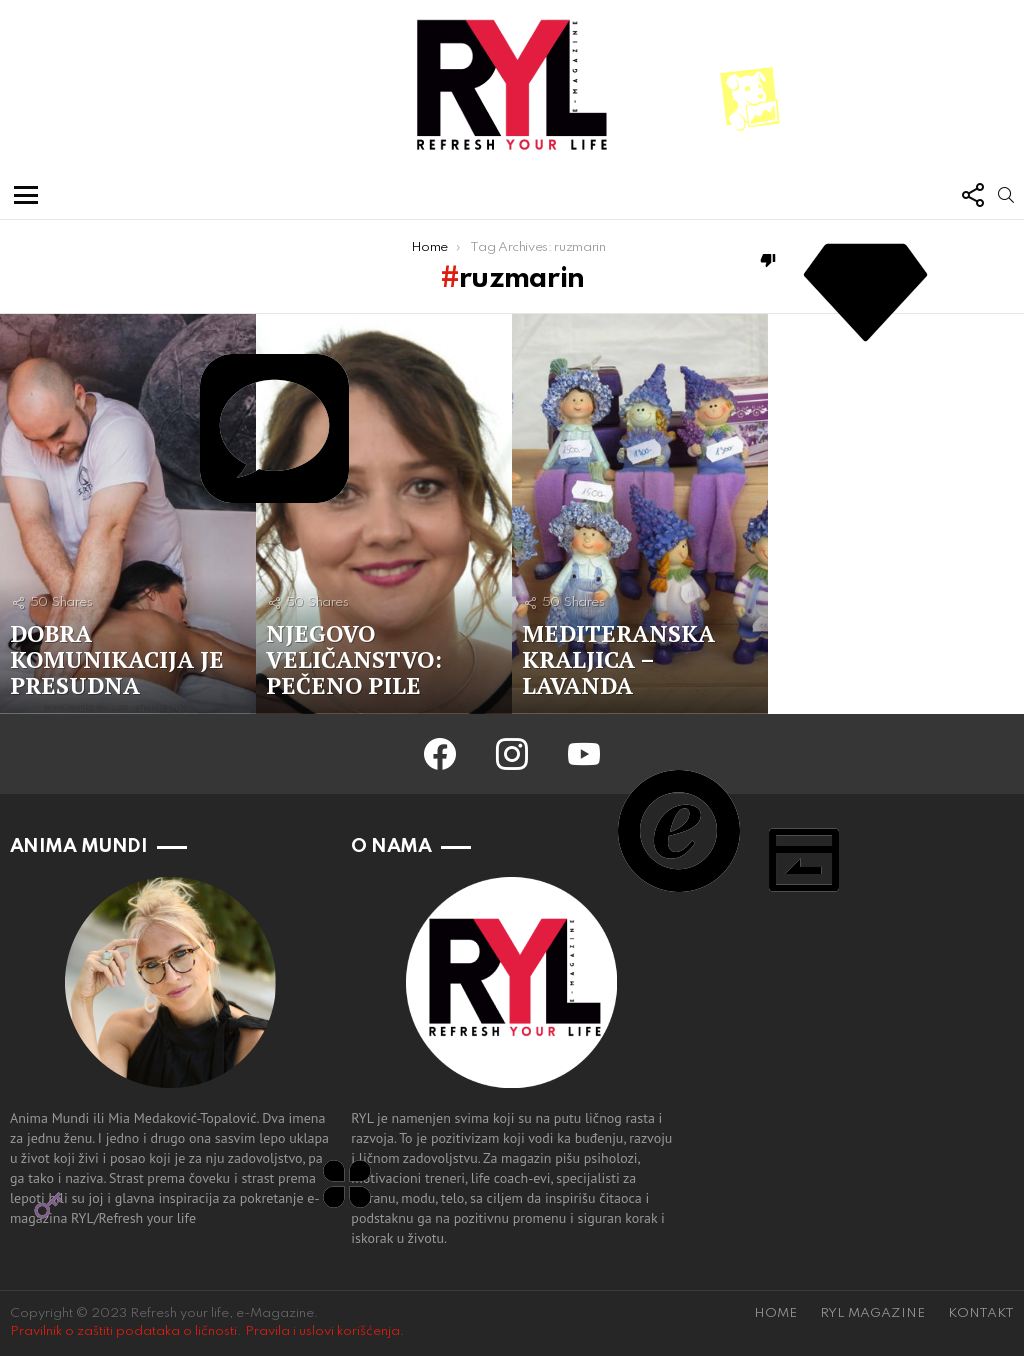 The height and width of the screenshot is (1356, 1024). I want to click on open Datadog monitoring dashboard, so click(750, 99).